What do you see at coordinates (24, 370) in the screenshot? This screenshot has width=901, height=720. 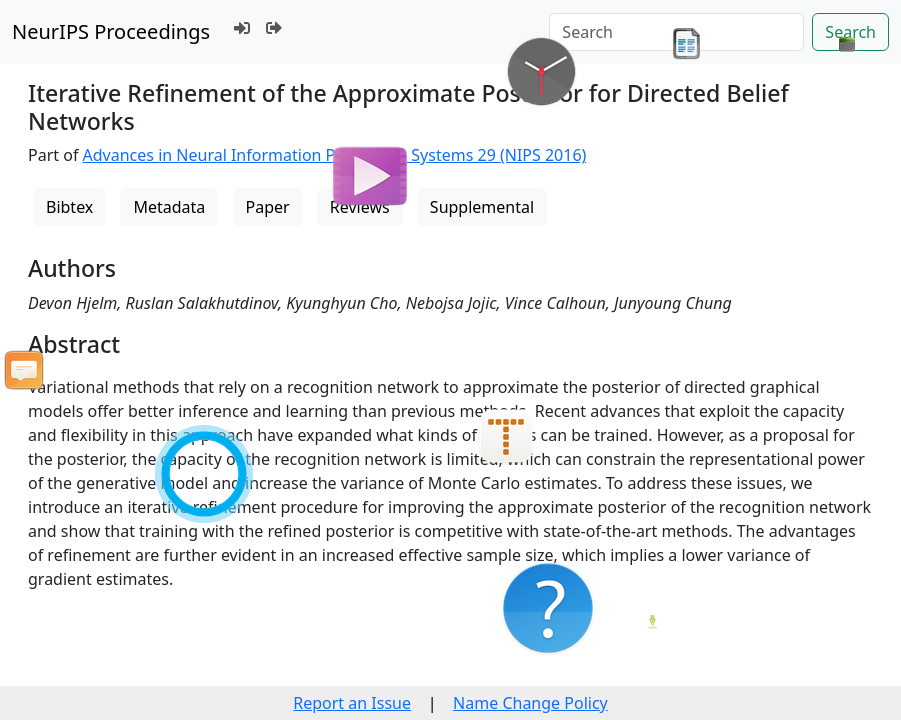 I see `open chatty messaging app` at bounding box center [24, 370].